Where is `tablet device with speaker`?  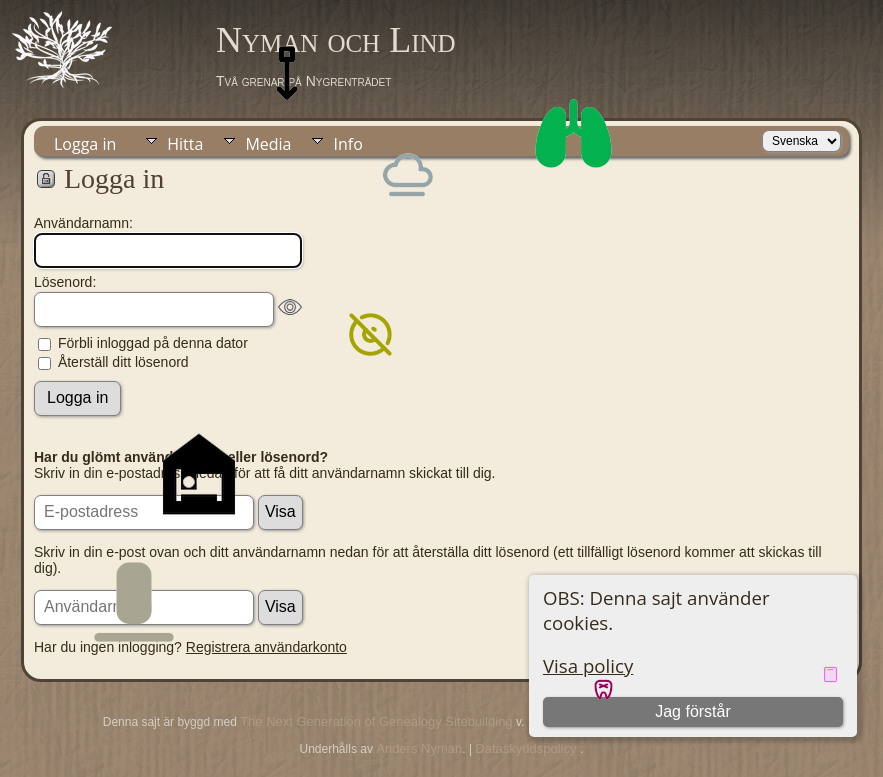 tablet device with speaker is located at coordinates (830, 674).